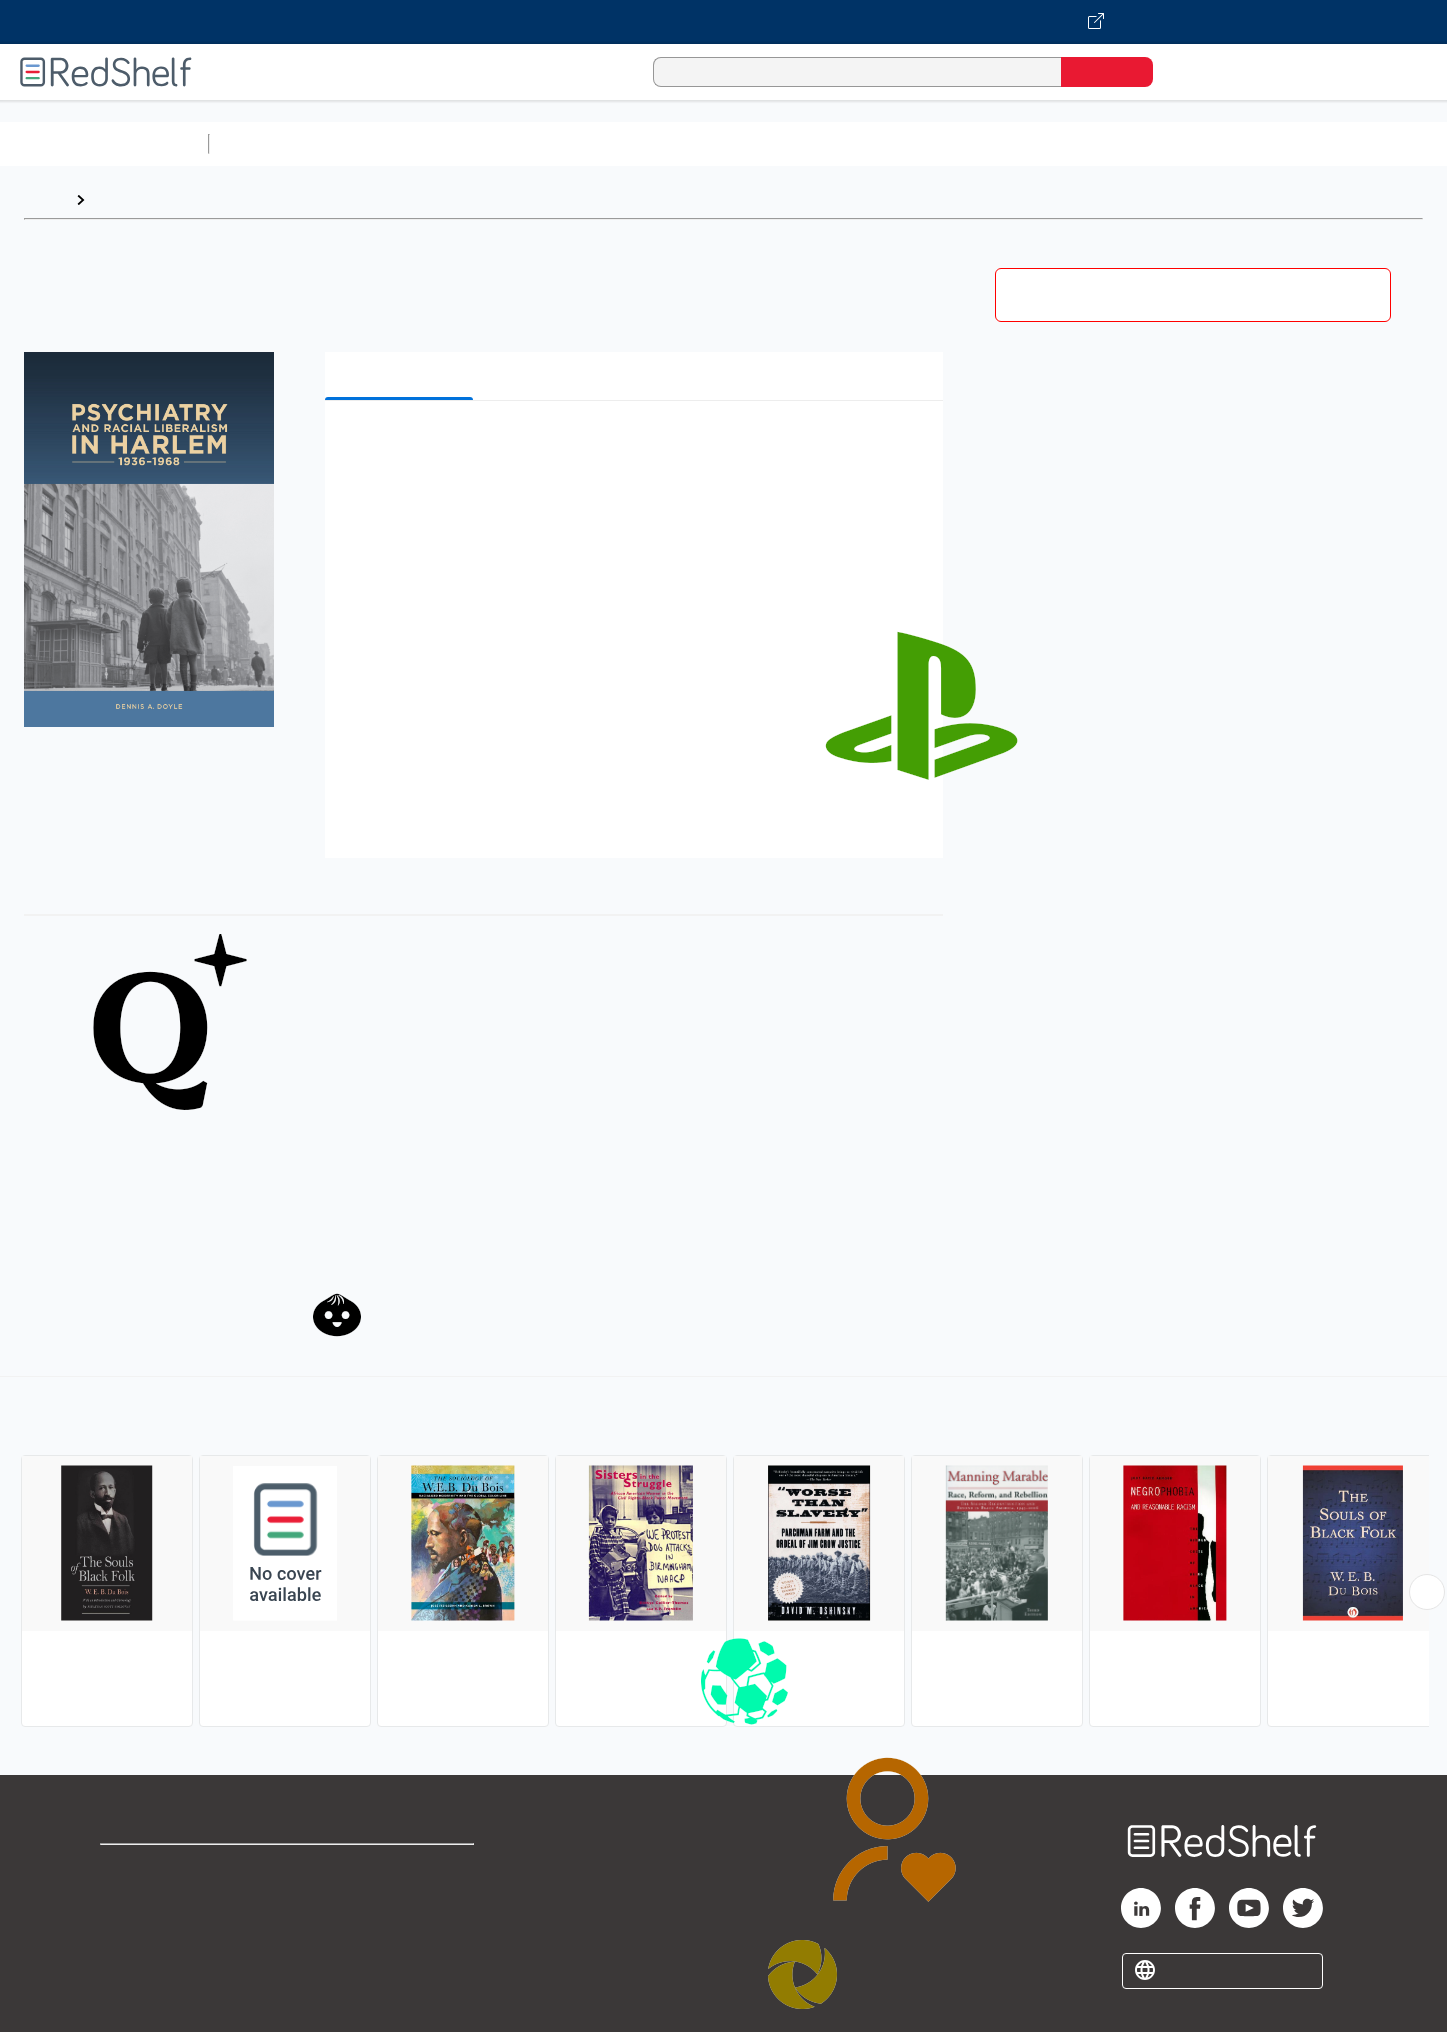 This screenshot has width=1447, height=2032. I want to click on indicates a project using the bun javascript runtime, so click(337, 1315).